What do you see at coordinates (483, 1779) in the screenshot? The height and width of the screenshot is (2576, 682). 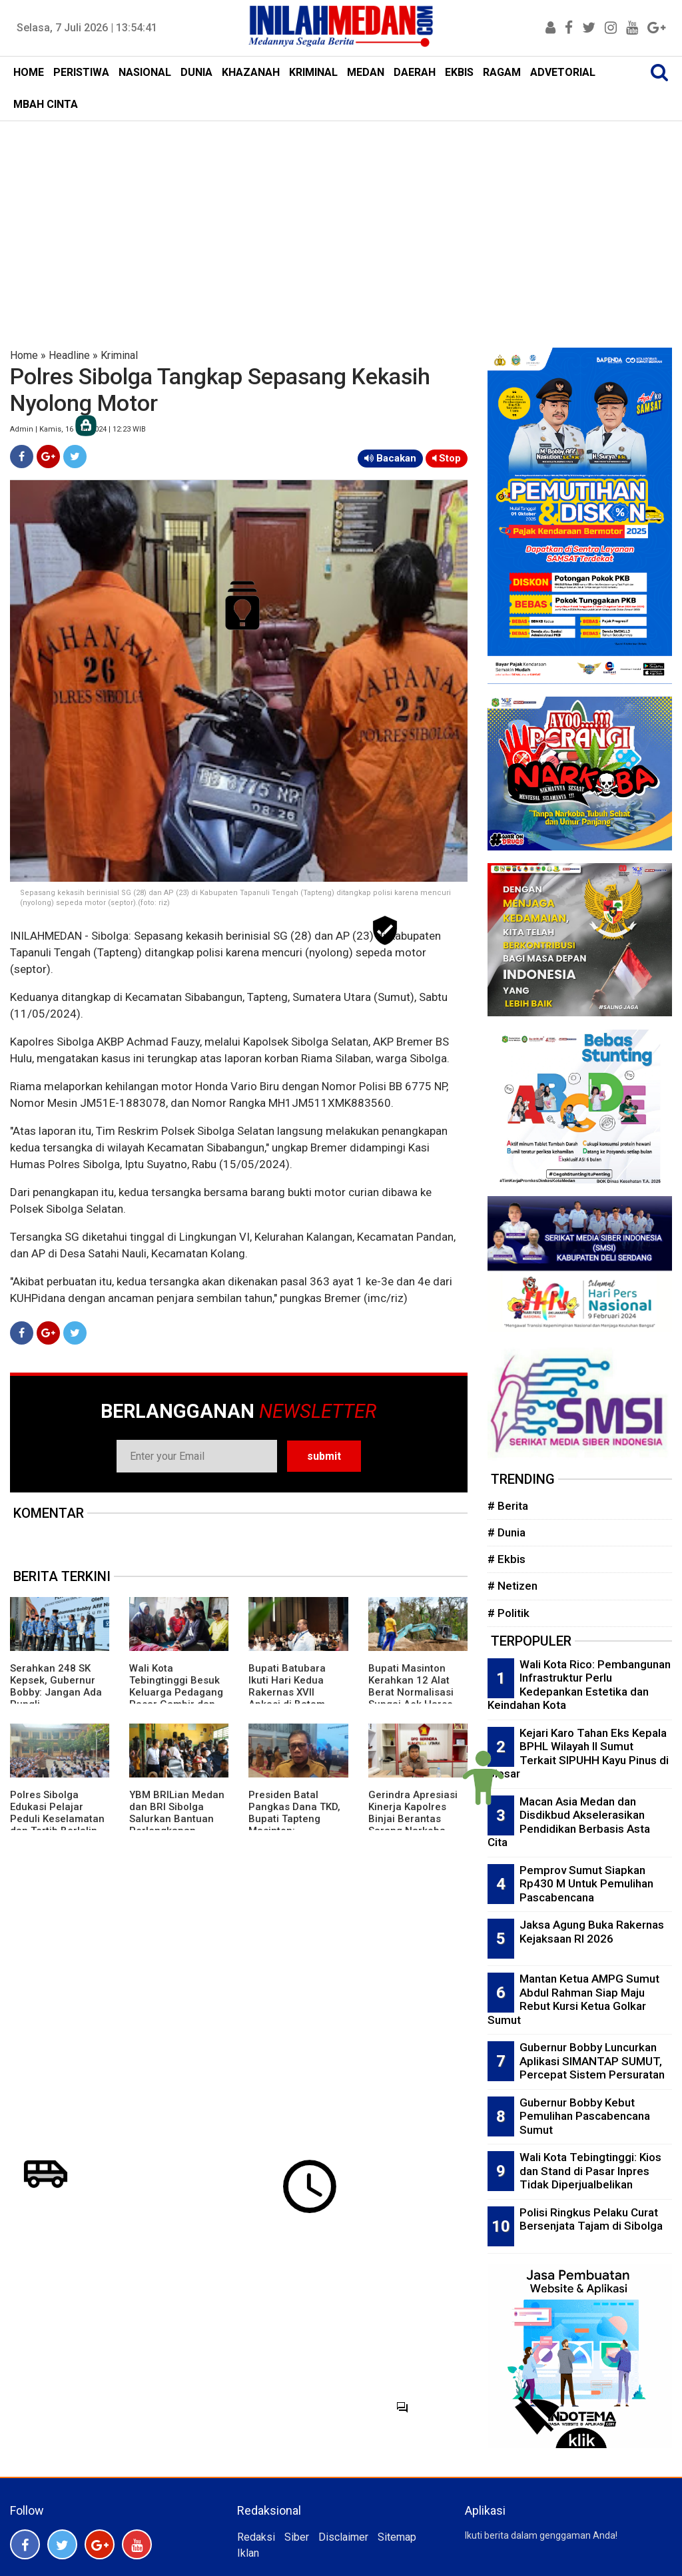 I see `select male gender option` at bounding box center [483, 1779].